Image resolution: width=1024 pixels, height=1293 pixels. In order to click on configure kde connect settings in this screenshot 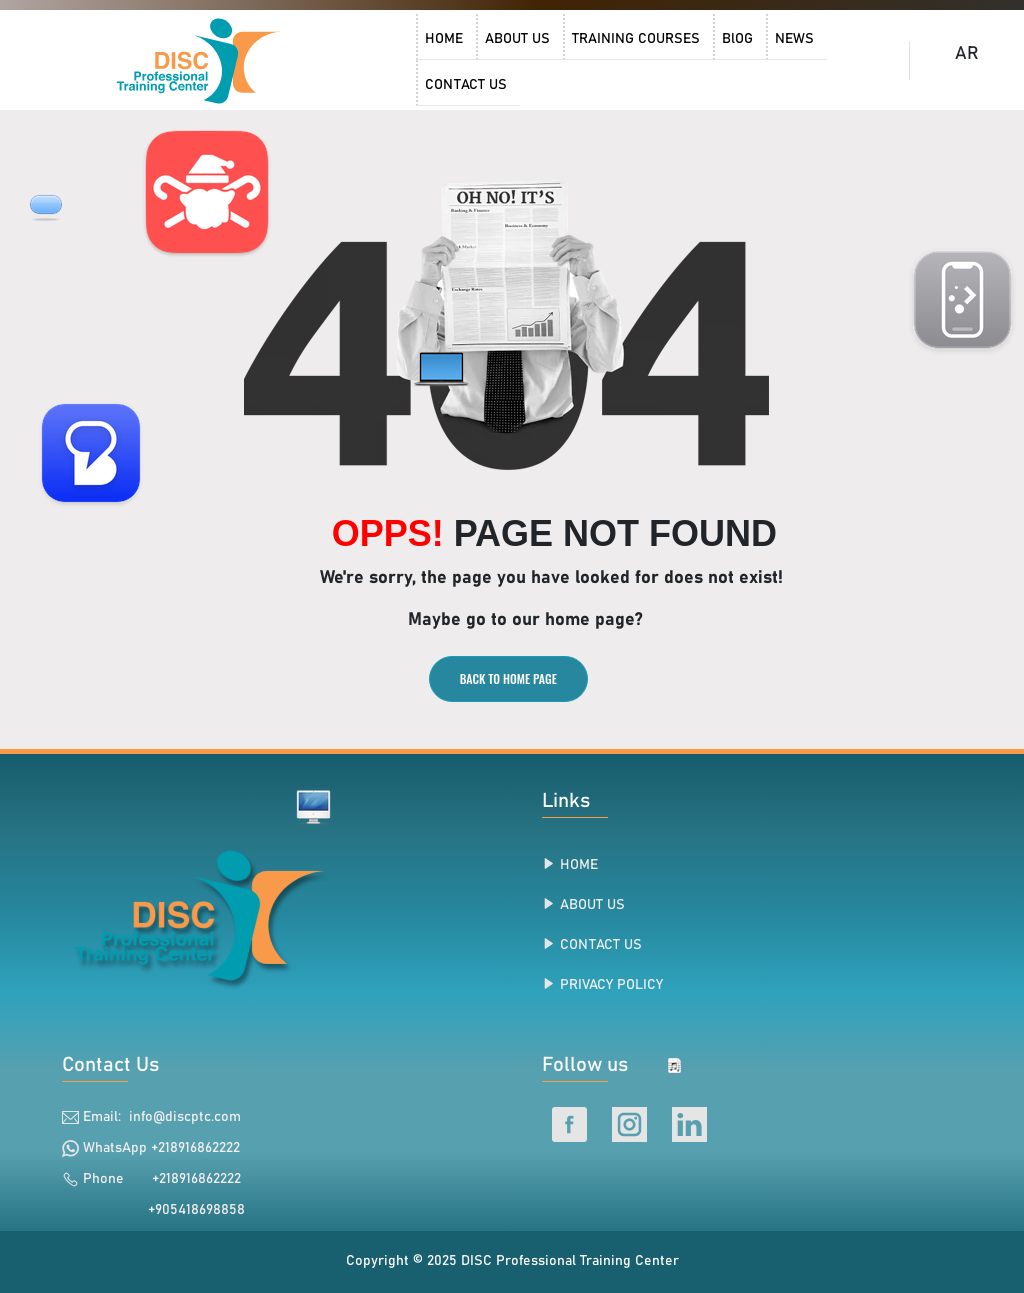, I will do `click(962, 301)`.